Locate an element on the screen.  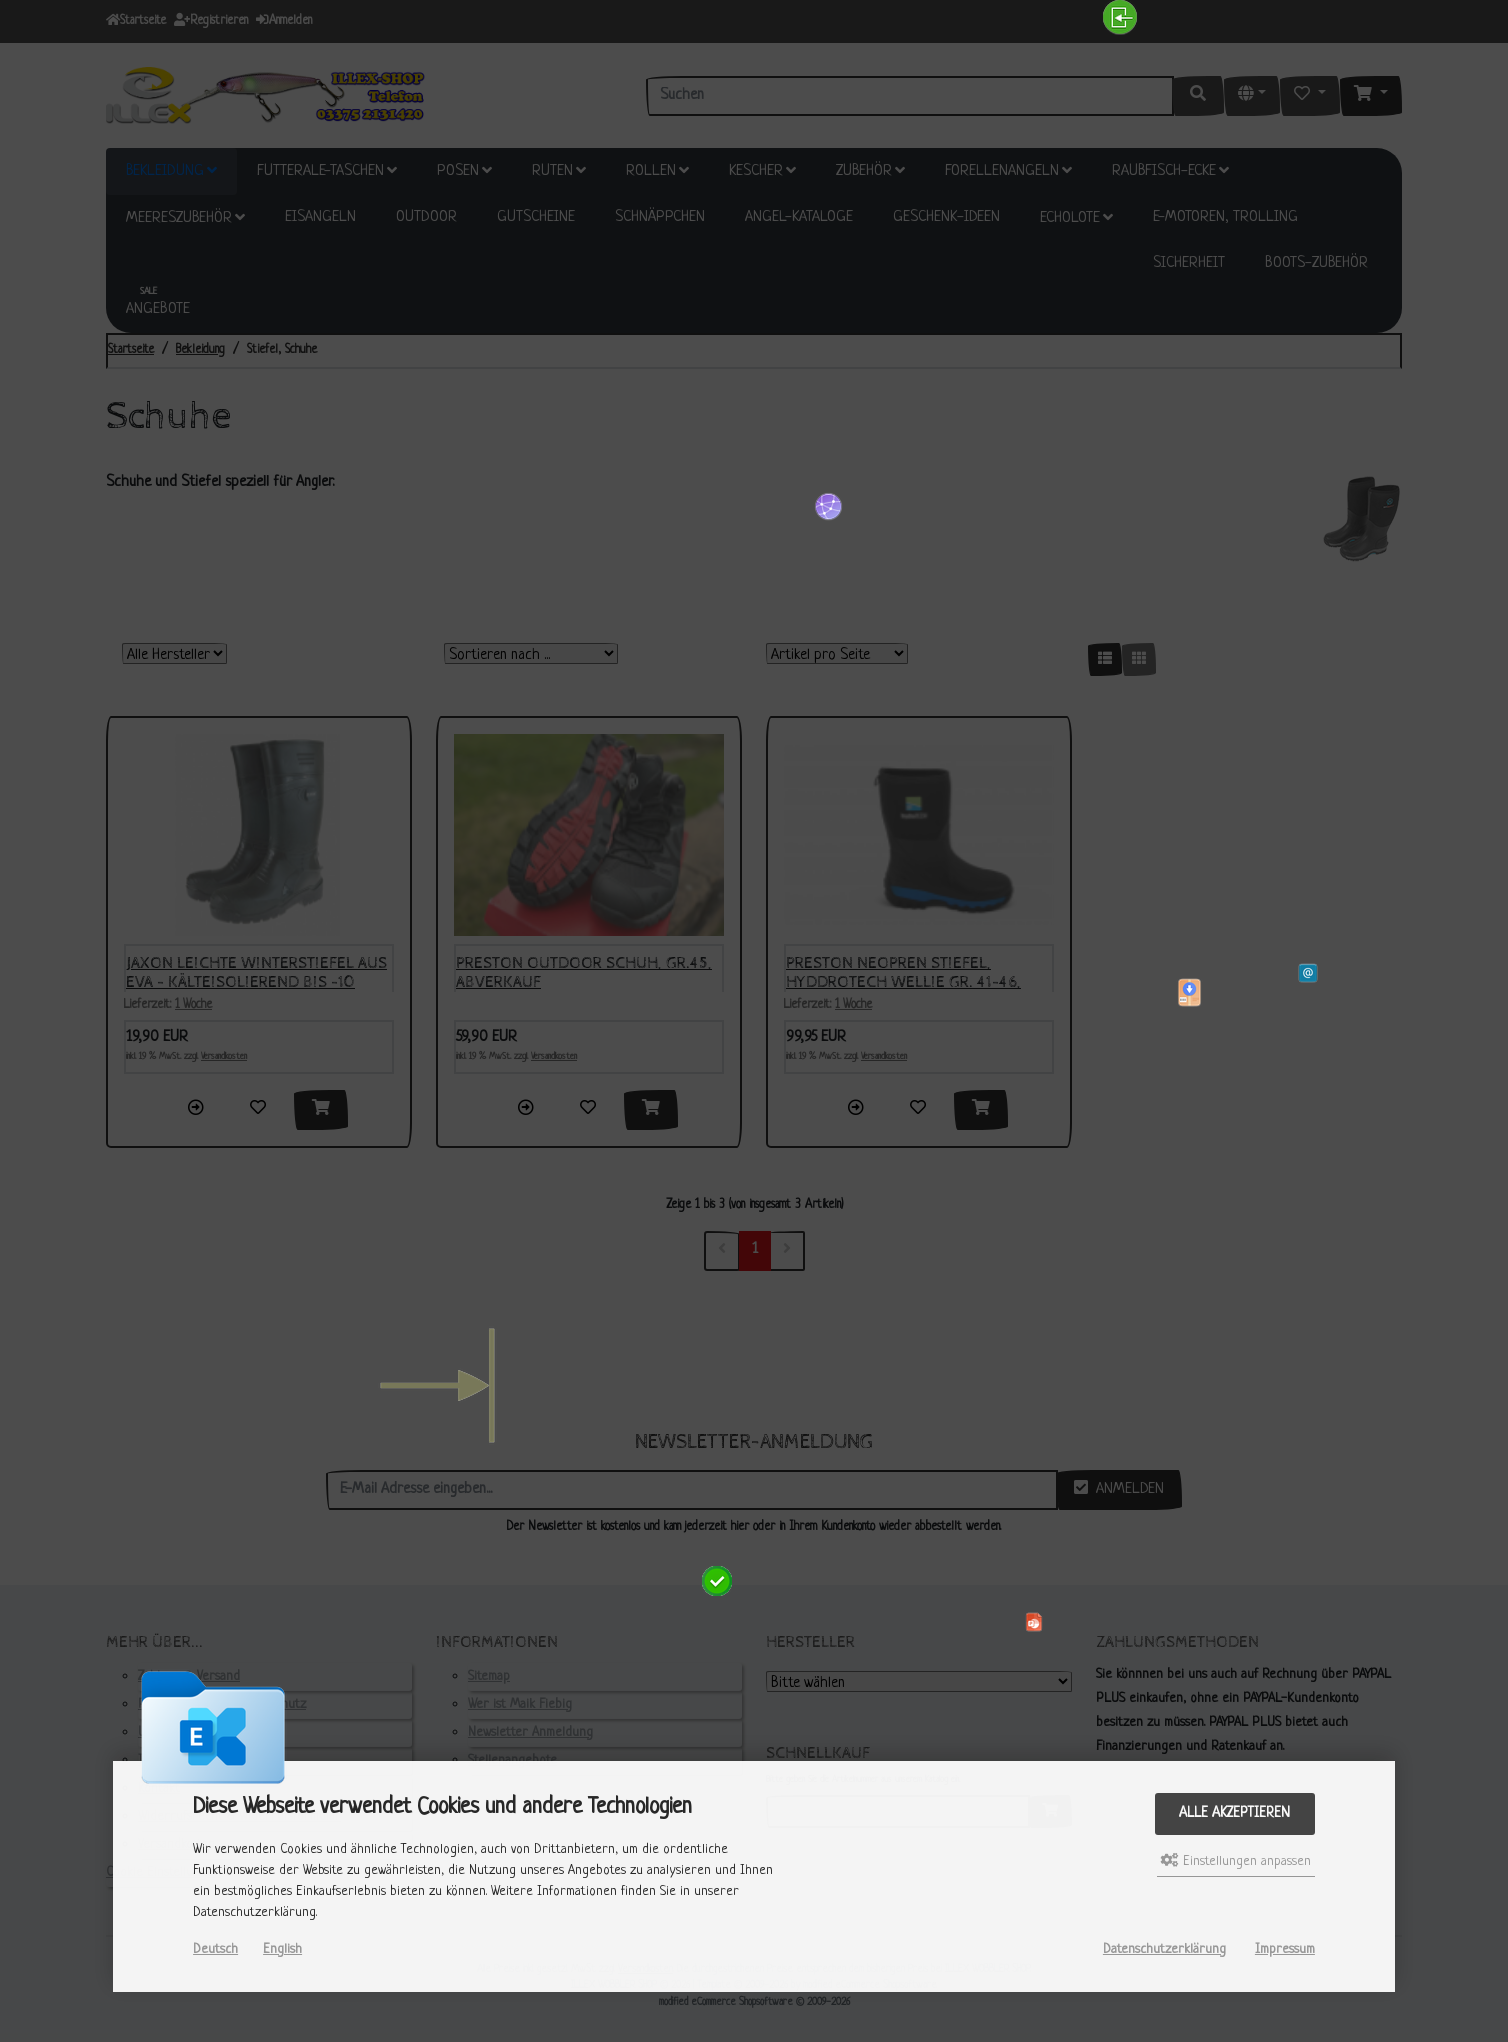
a microsoft powerpoint file is located at coordinates (1034, 1622).